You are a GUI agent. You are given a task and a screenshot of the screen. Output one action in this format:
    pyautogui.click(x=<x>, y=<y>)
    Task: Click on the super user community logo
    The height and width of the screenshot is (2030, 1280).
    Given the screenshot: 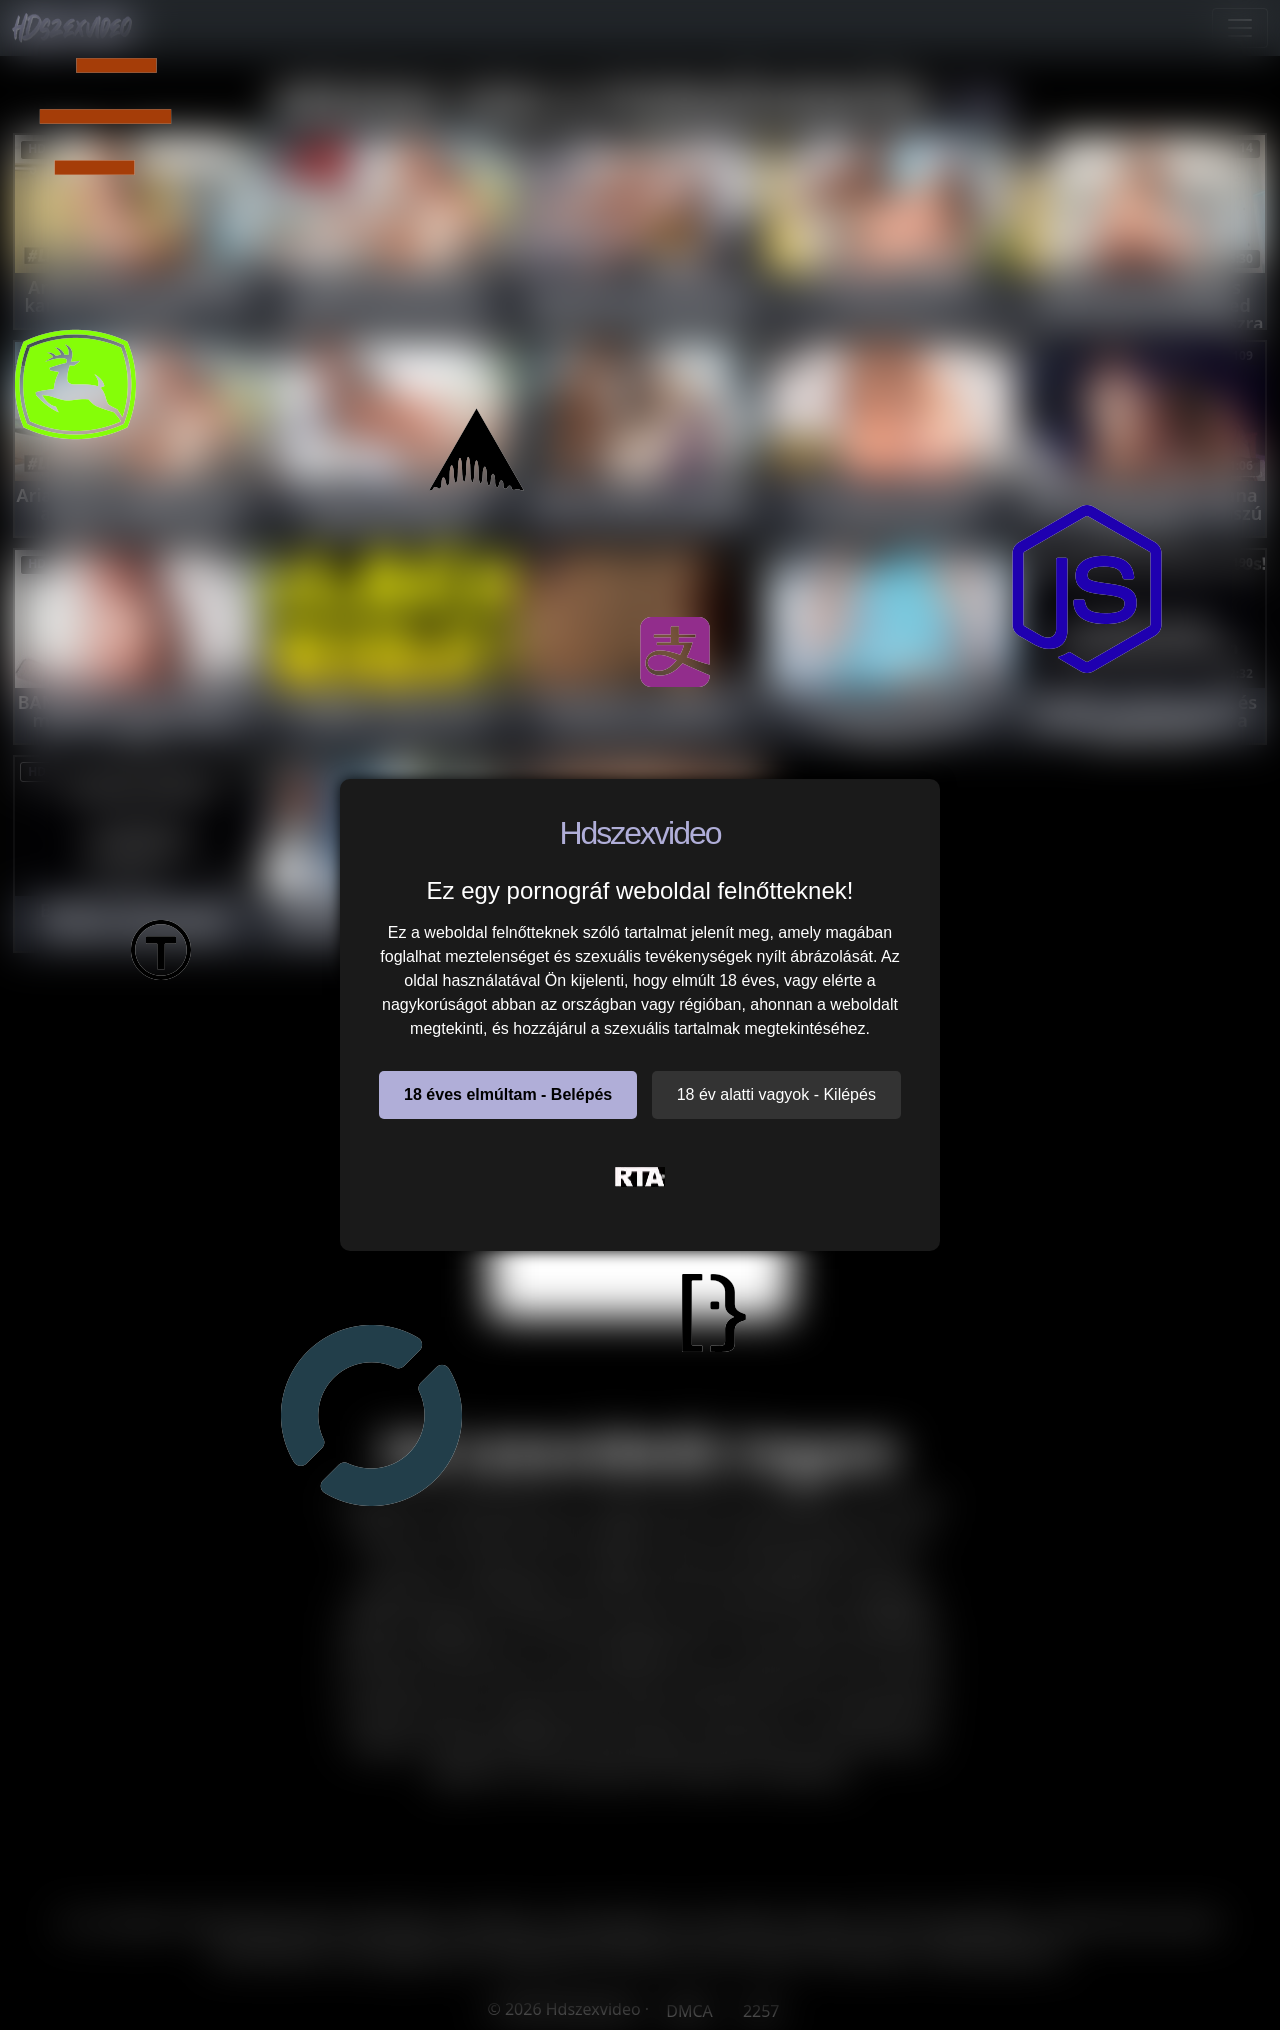 What is the action you would take?
    pyautogui.click(x=714, y=1313)
    